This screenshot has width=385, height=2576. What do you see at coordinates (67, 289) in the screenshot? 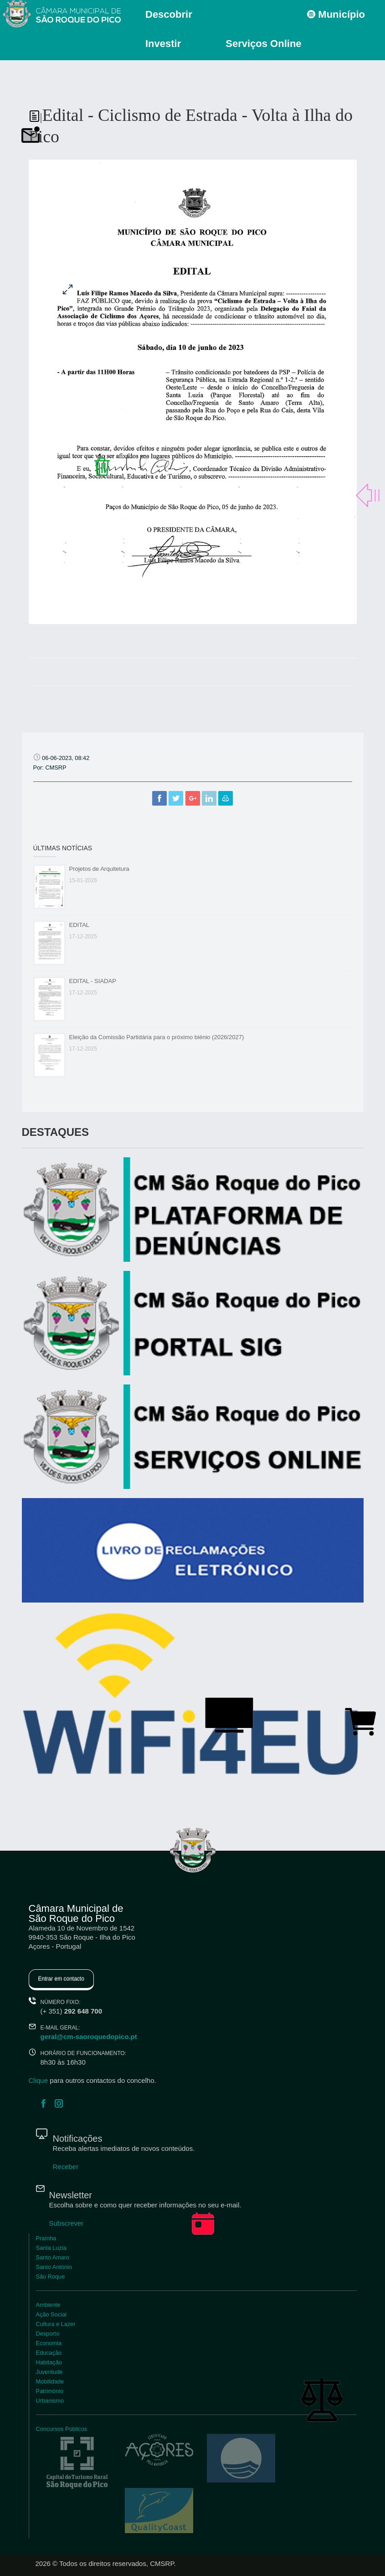
I see `expand to fullscreen mode` at bounding box center [67, 289].